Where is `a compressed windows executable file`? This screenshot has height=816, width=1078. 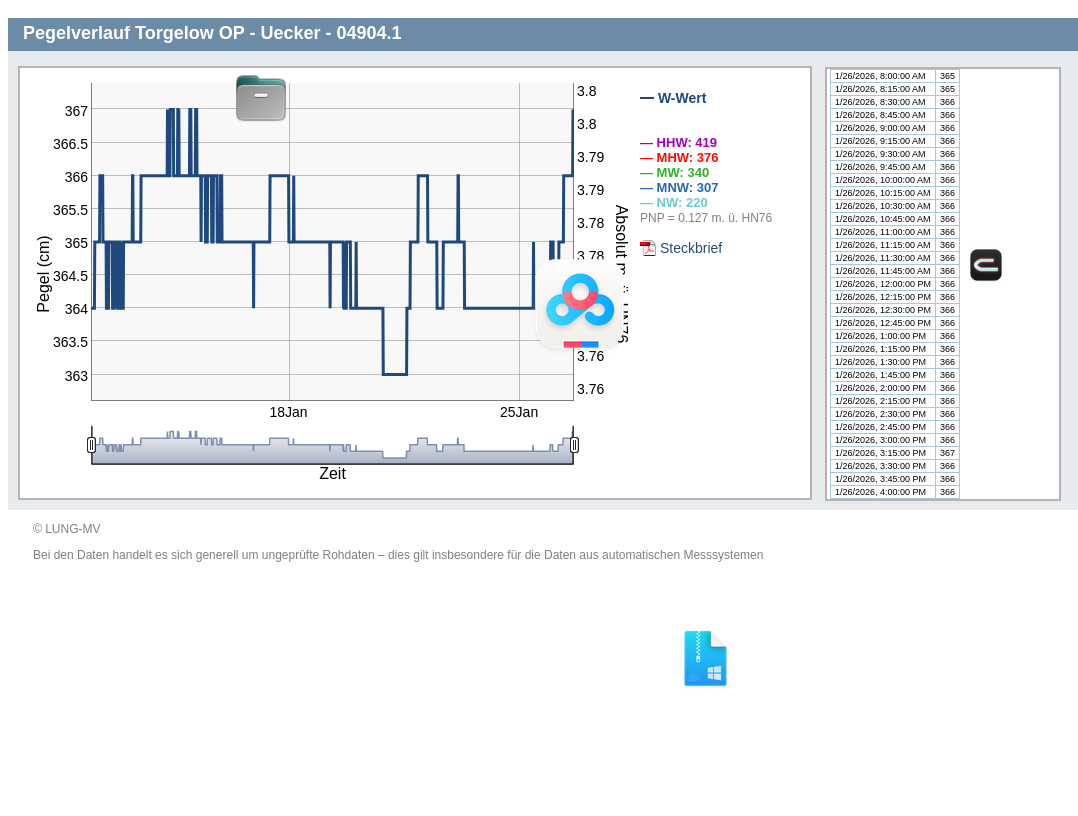
a compressed windows executable file is located at coordinates (705, 659).